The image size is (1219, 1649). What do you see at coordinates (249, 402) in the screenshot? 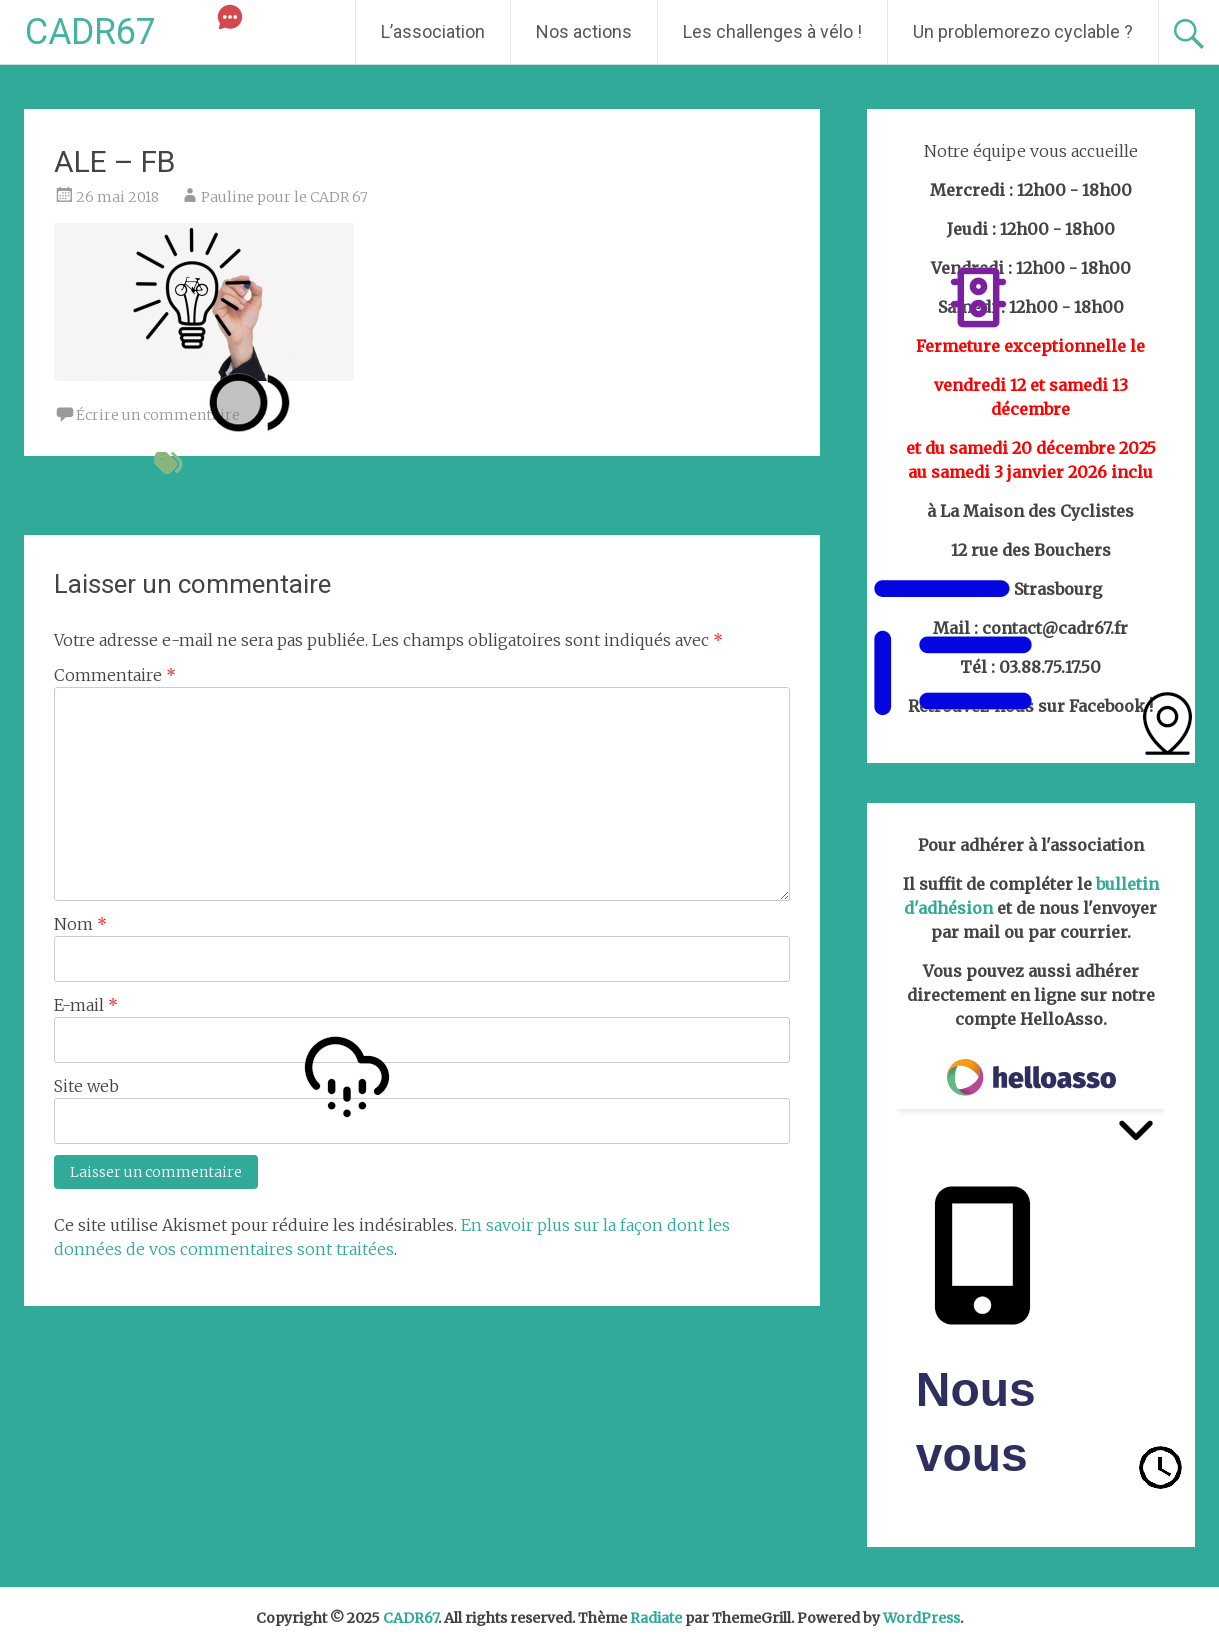
I see `indicates active recording or live broadcast` at bounding box center [249, 402].